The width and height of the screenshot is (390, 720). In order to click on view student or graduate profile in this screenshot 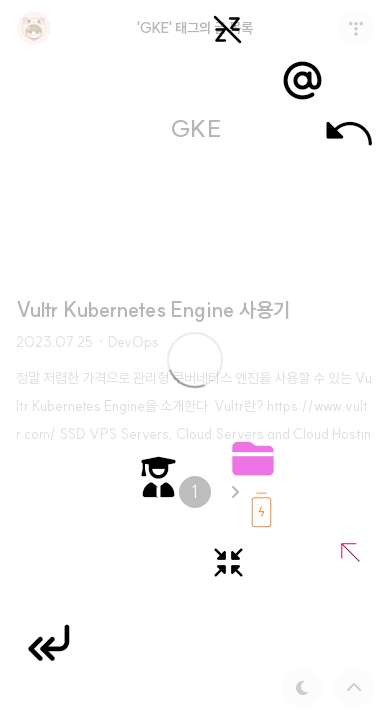, I will do `click(158, 477)`.